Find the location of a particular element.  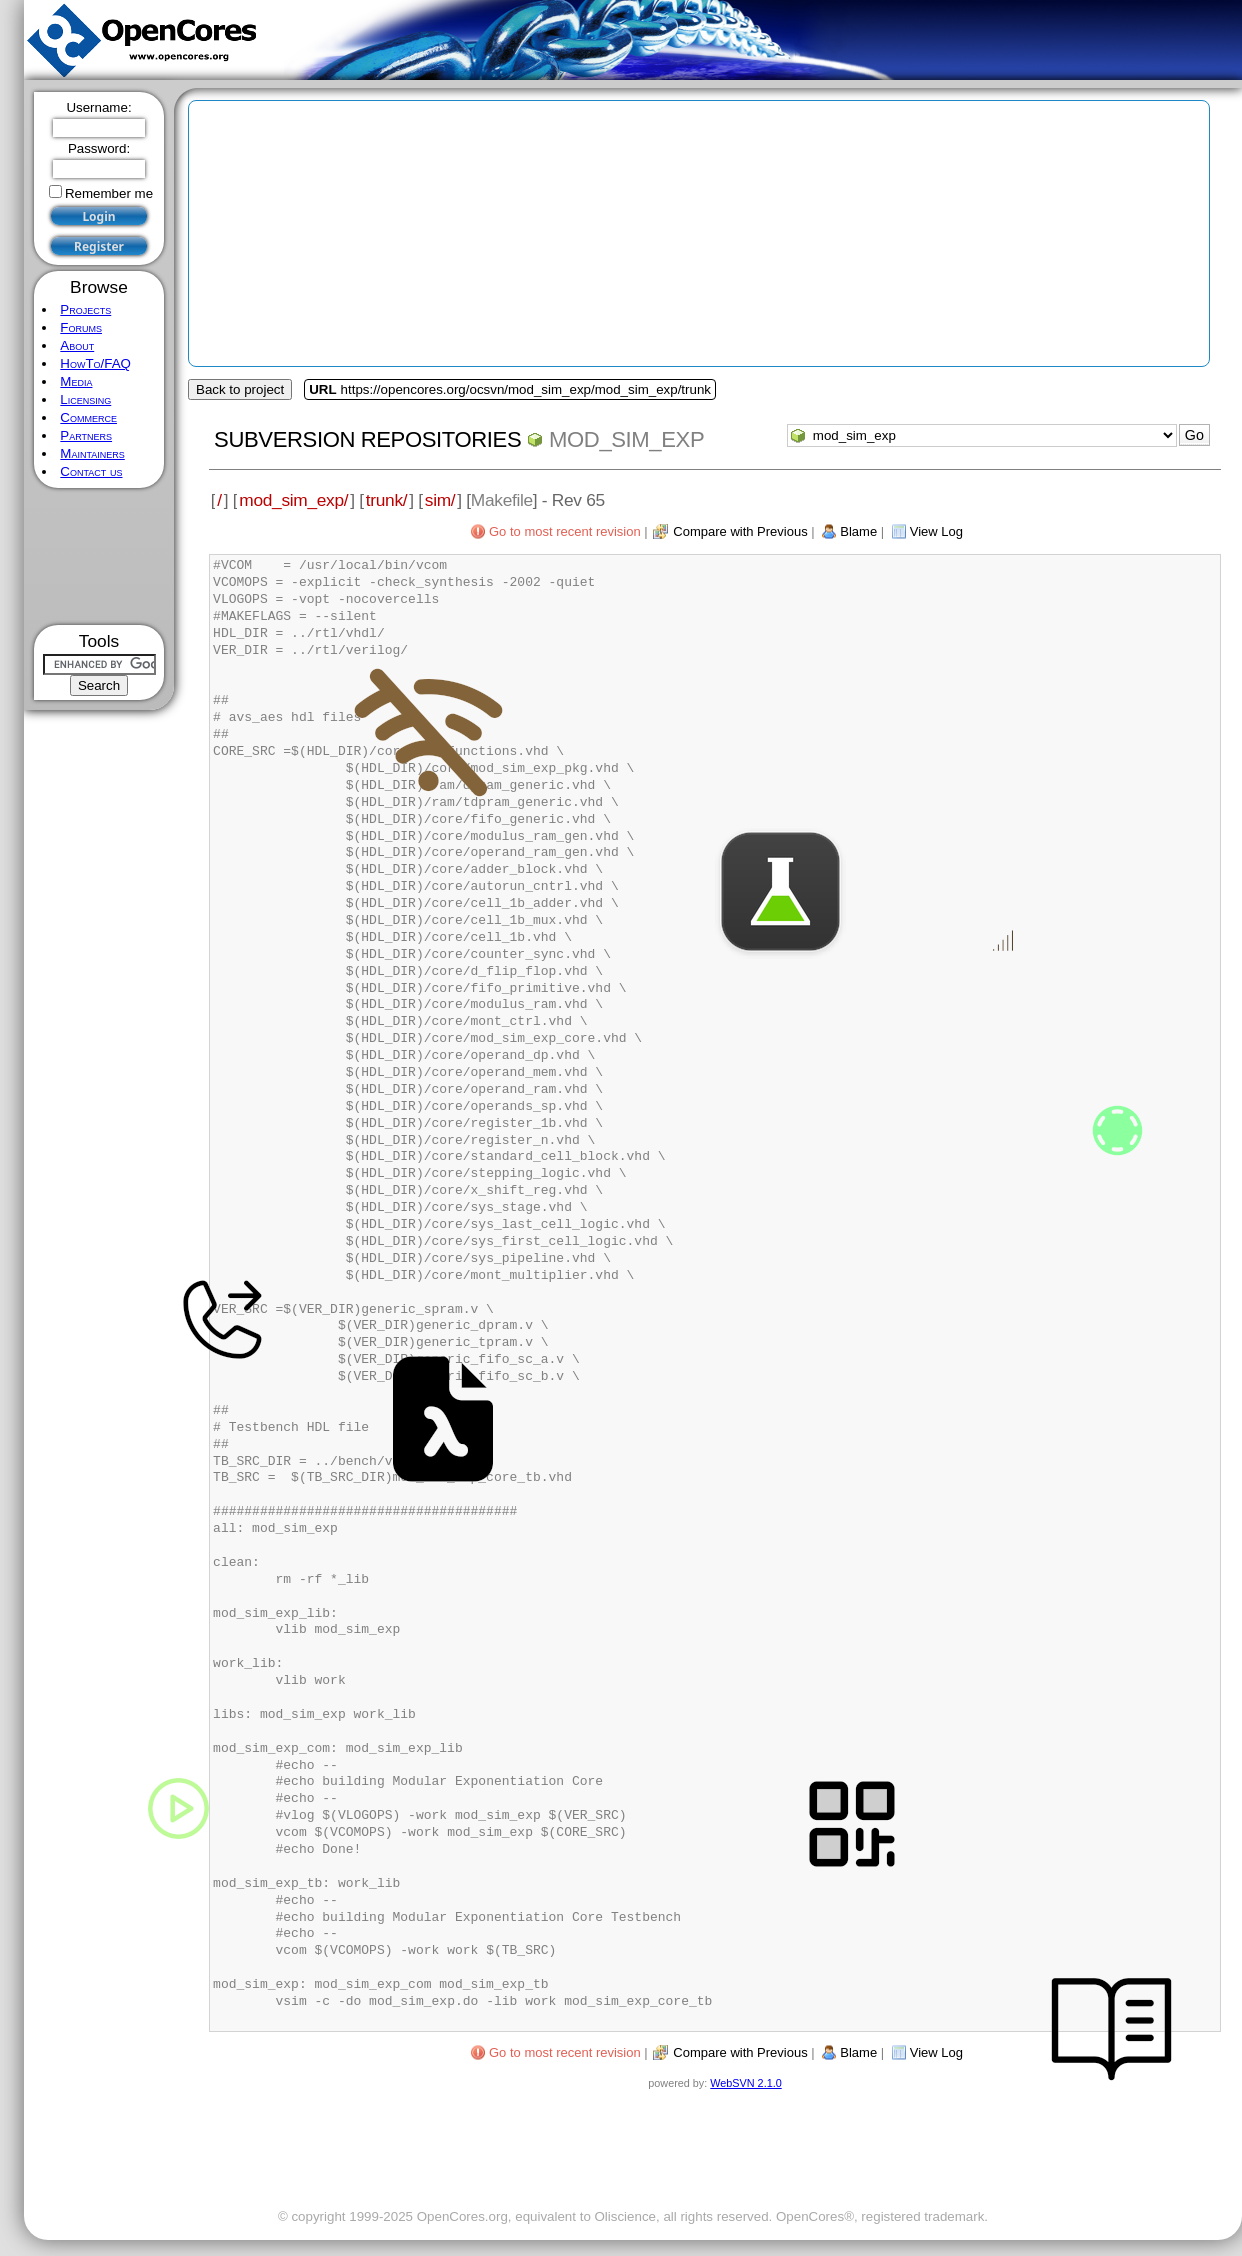

indicates loading or processing in progress is located at coordinates (1117, 1130).